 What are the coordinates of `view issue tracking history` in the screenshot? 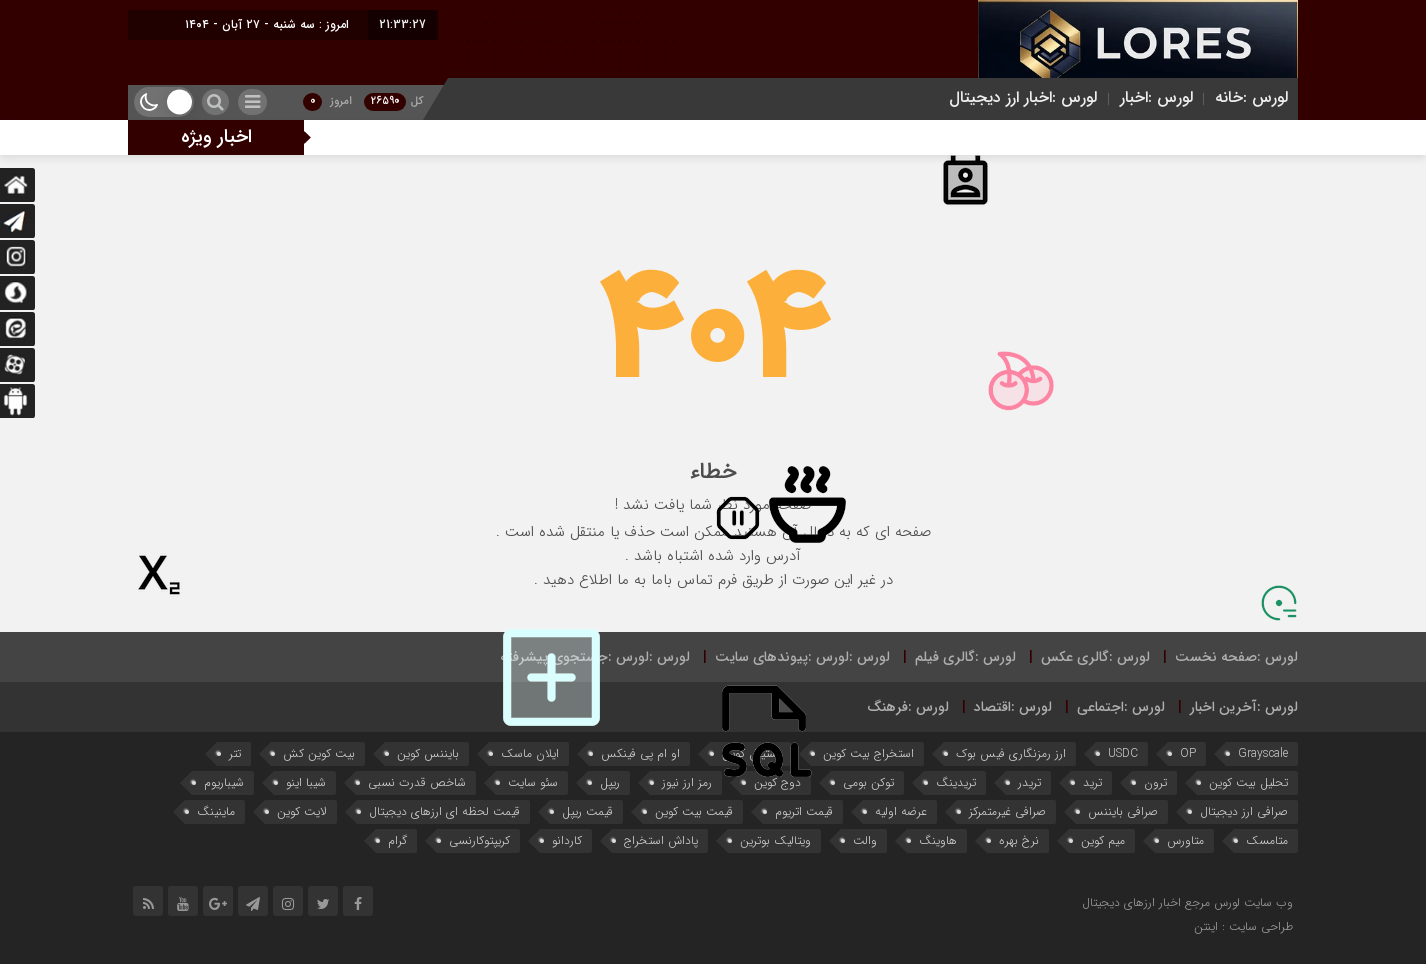 It's located at (1279, 603).